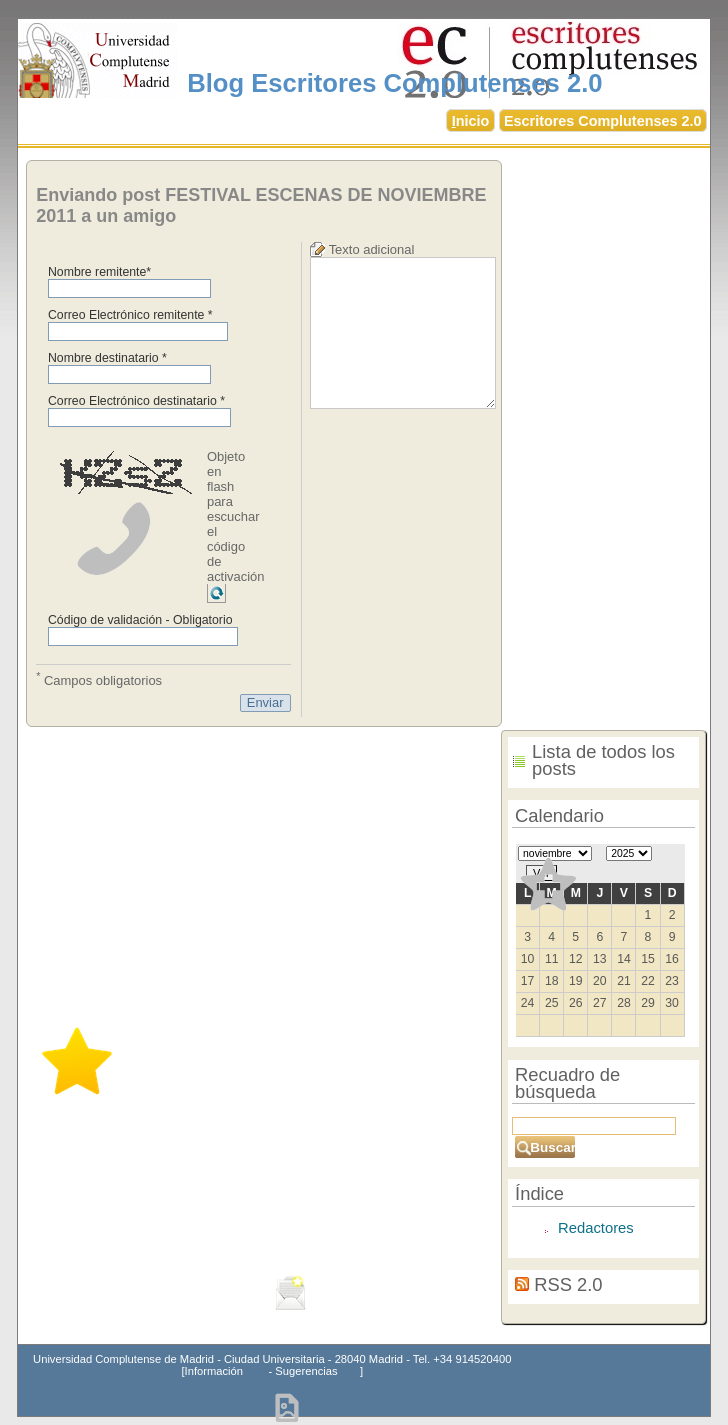 Image resolution: width=728 pixels, height=1425 pixels. I want to click on add to favorites, so click(548, 886).